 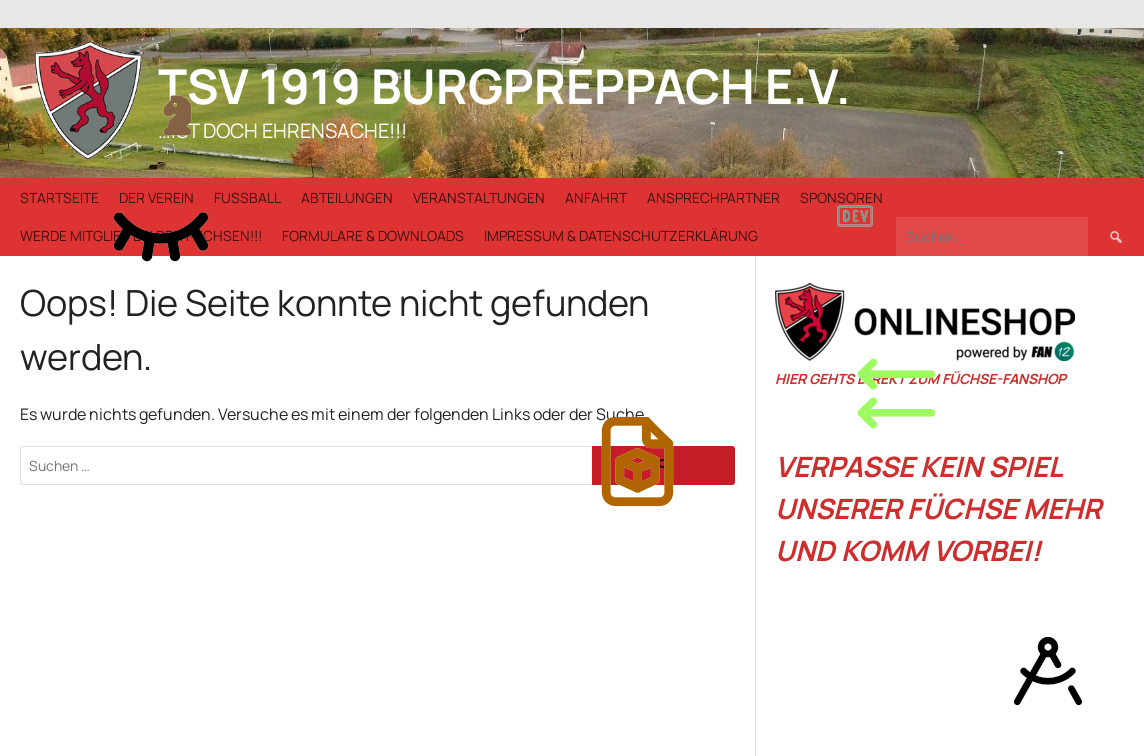 I want to click on open a 3d model file, so click(x=637, y=461).